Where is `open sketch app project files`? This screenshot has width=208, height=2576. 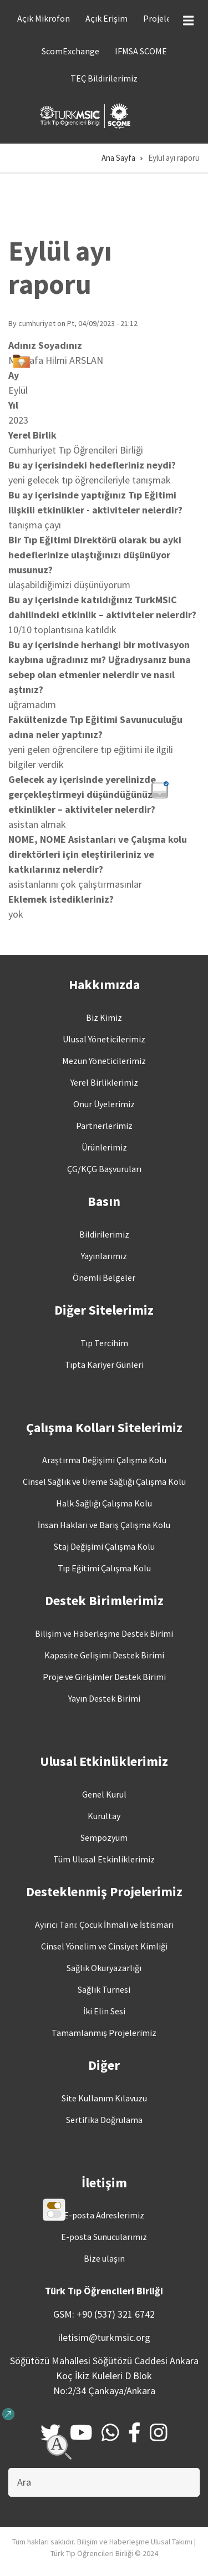 open sketch app project files is located at coordinates (21, 362).